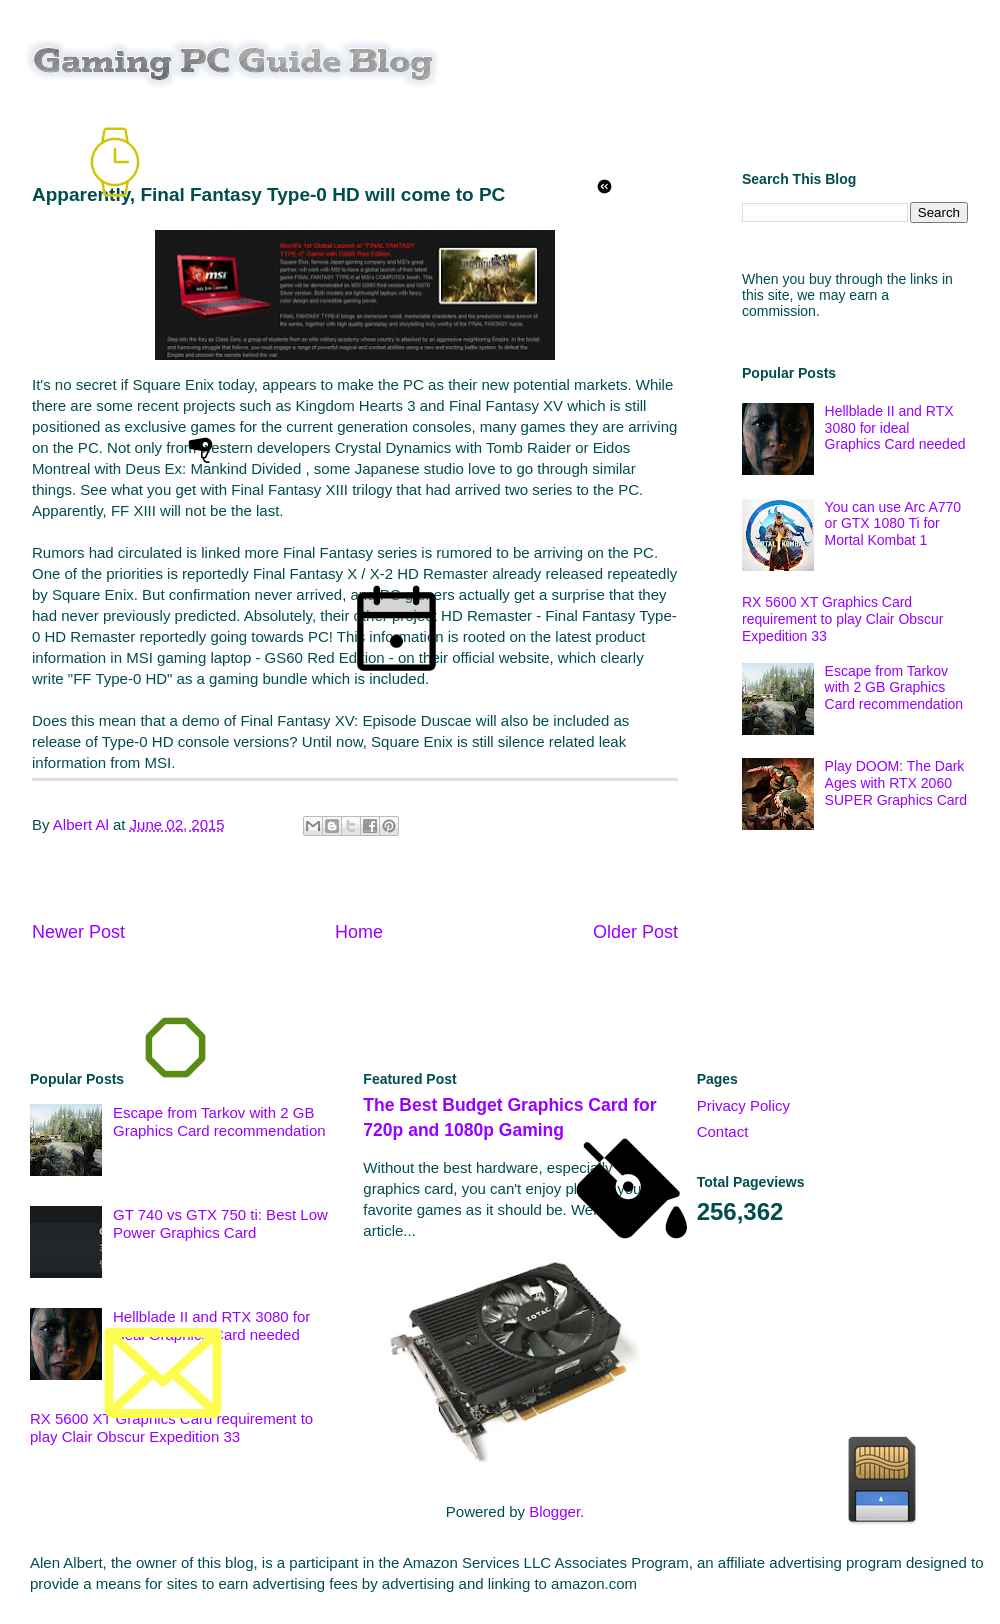 Image resolution: width=1000 pixels, height=1624 pixels. I want to click on open your email inbox, so click(163, 1373).